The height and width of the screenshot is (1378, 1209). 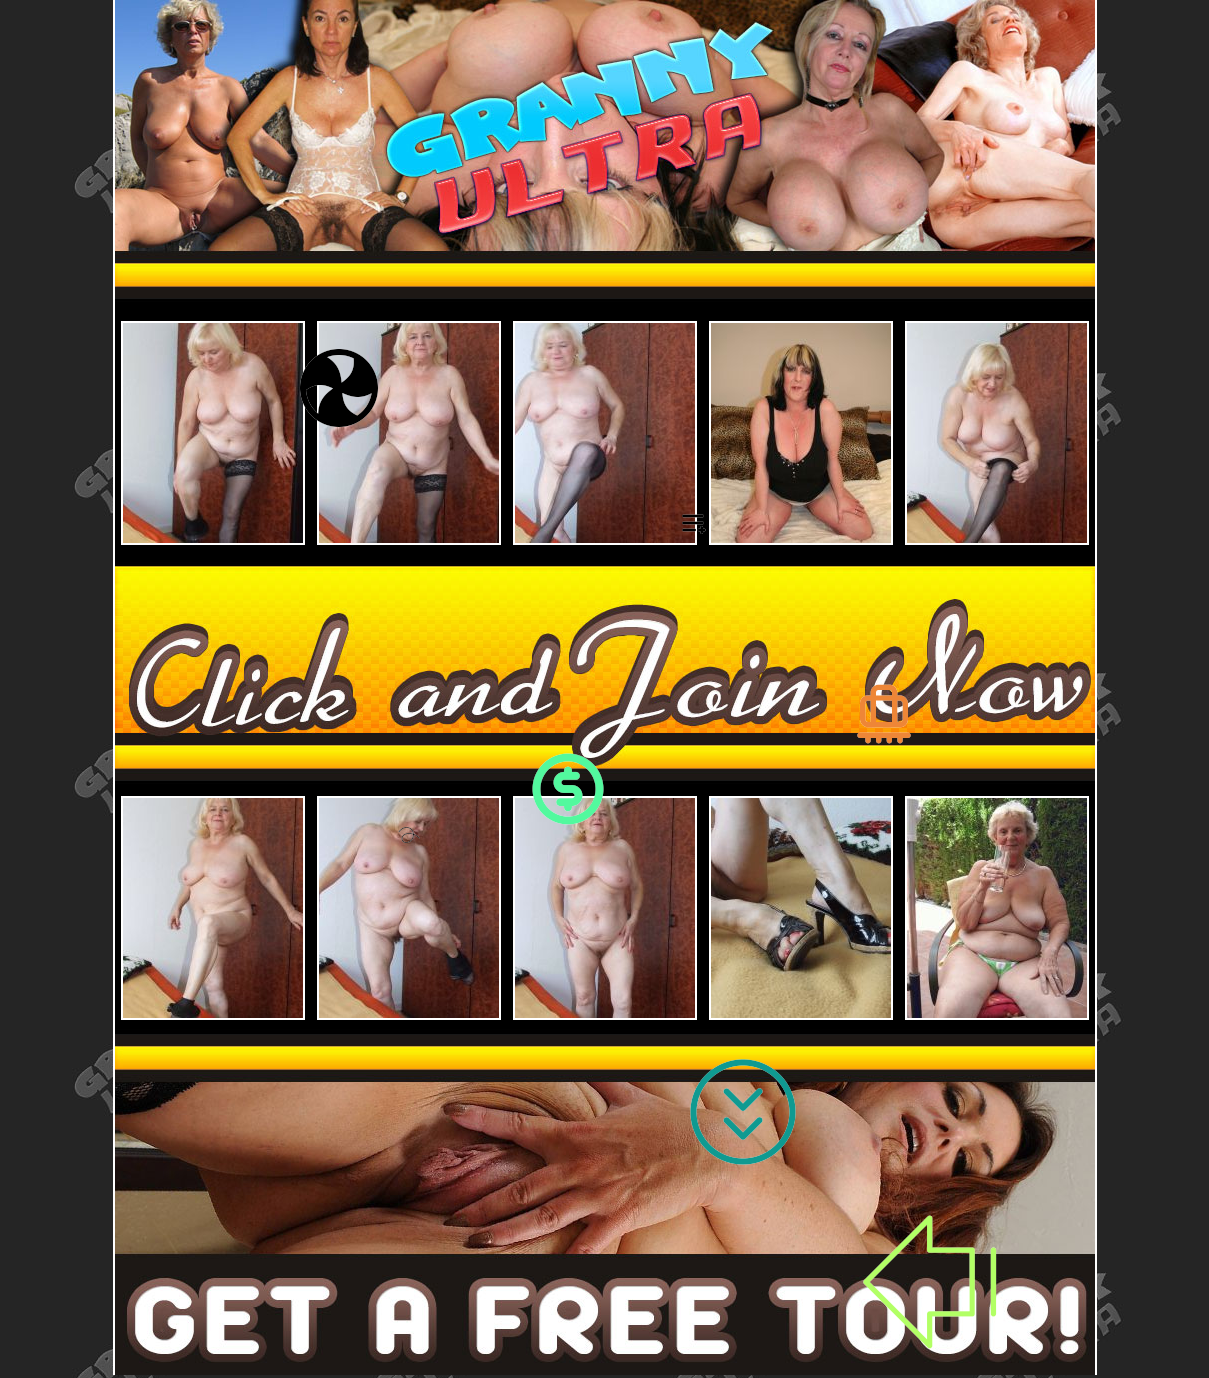 I want to click on add a new item to the list, so click(x=693, y=523).